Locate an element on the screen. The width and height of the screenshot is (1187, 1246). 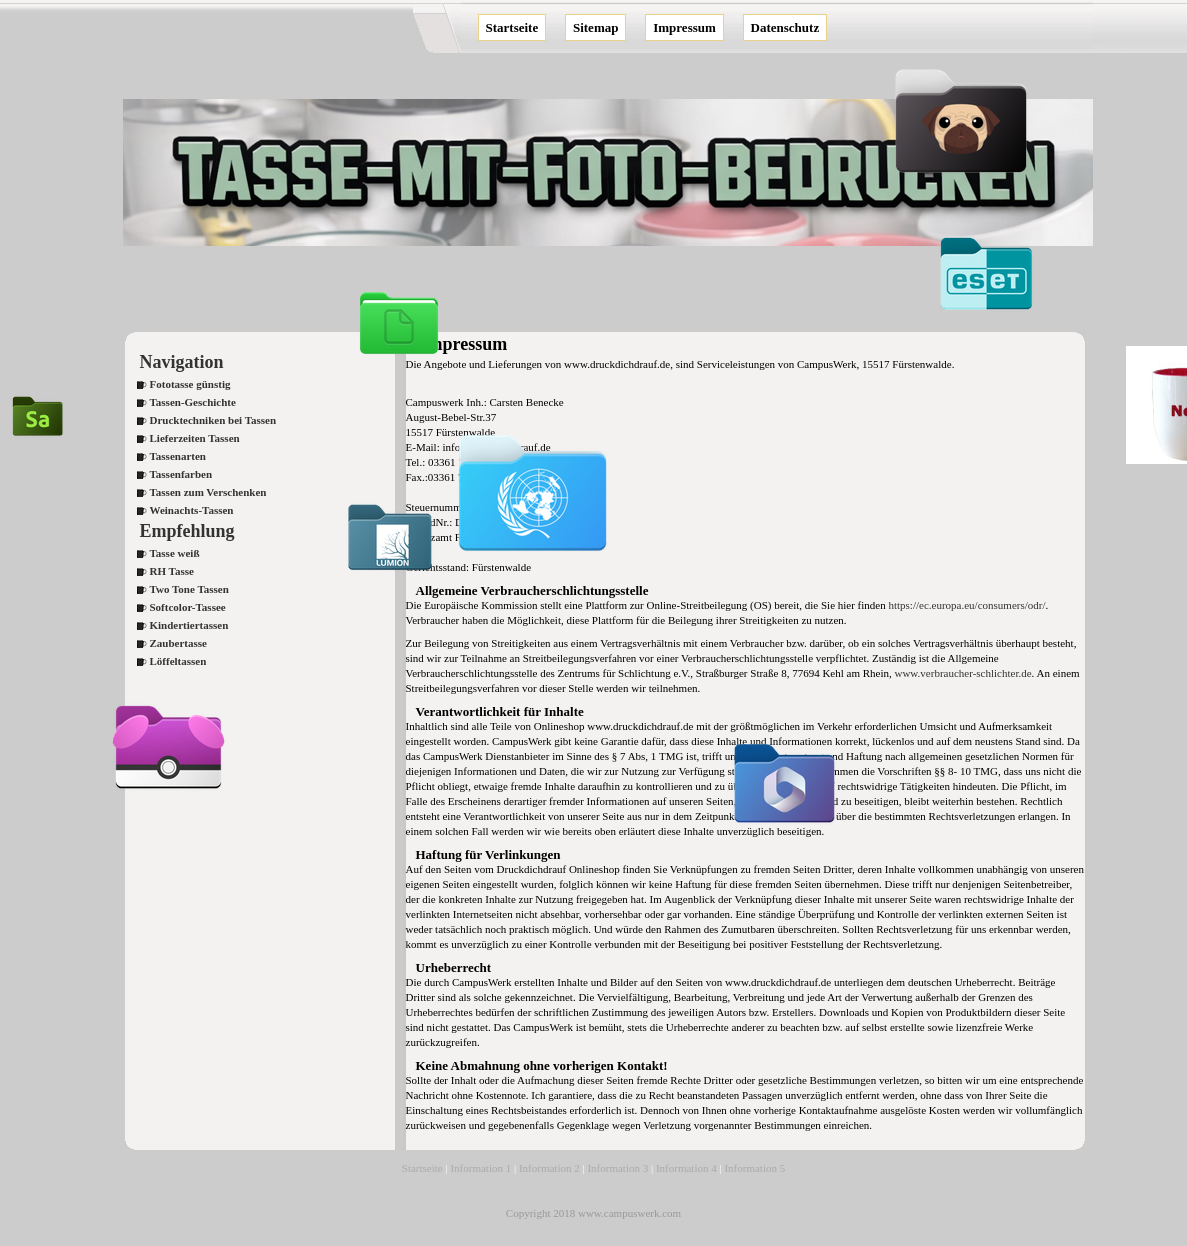
folder containing pug-related images or files is located at coordinates (960, 124).